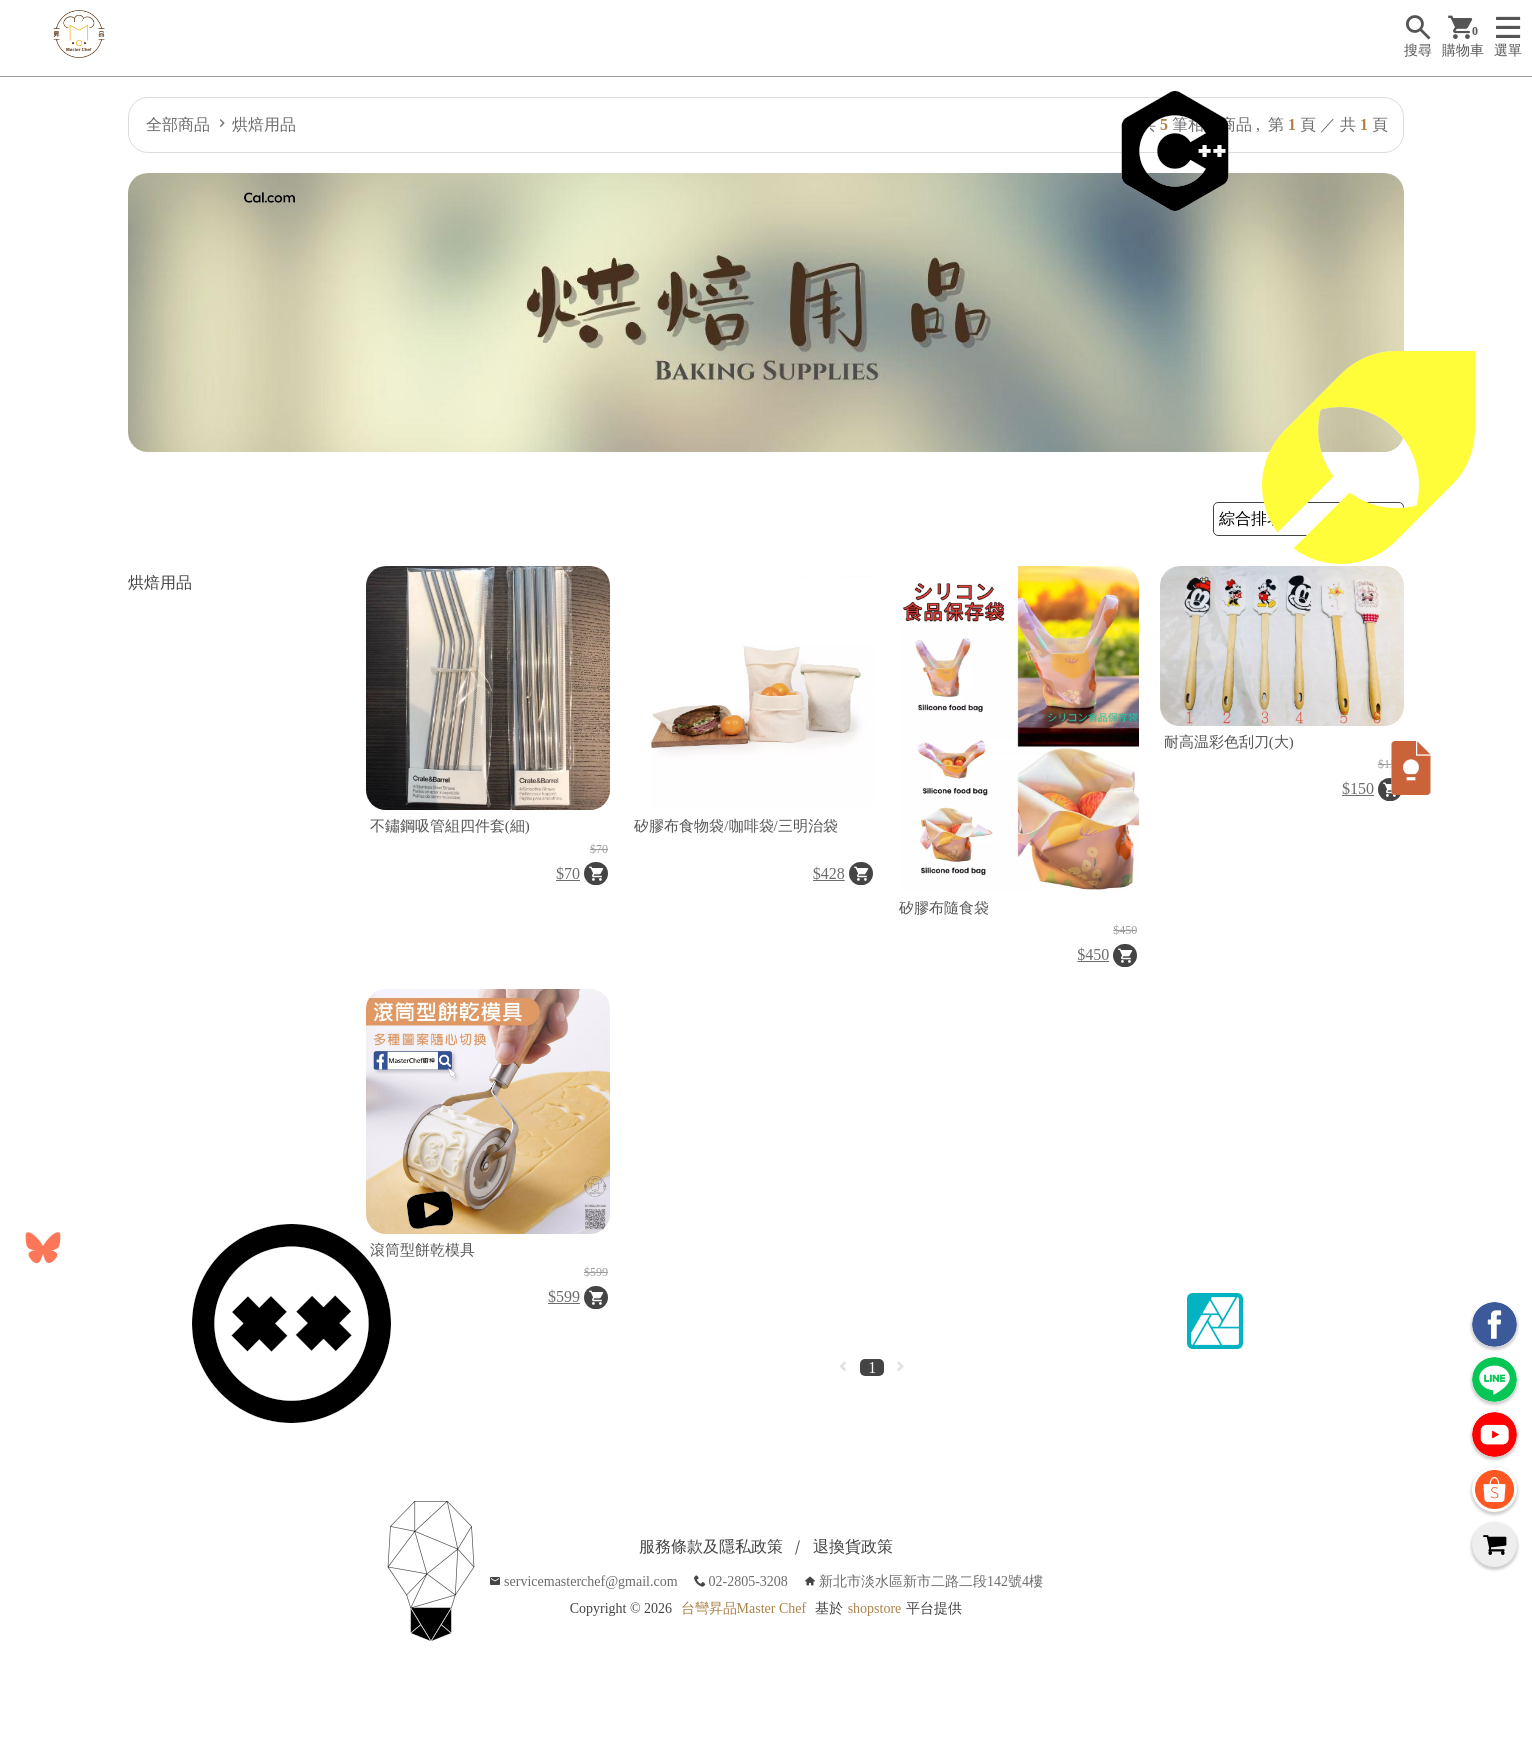 The width and height of the screenshot is (1532, 1752). I want to click on open the minds social network app, so click(431, 1571).